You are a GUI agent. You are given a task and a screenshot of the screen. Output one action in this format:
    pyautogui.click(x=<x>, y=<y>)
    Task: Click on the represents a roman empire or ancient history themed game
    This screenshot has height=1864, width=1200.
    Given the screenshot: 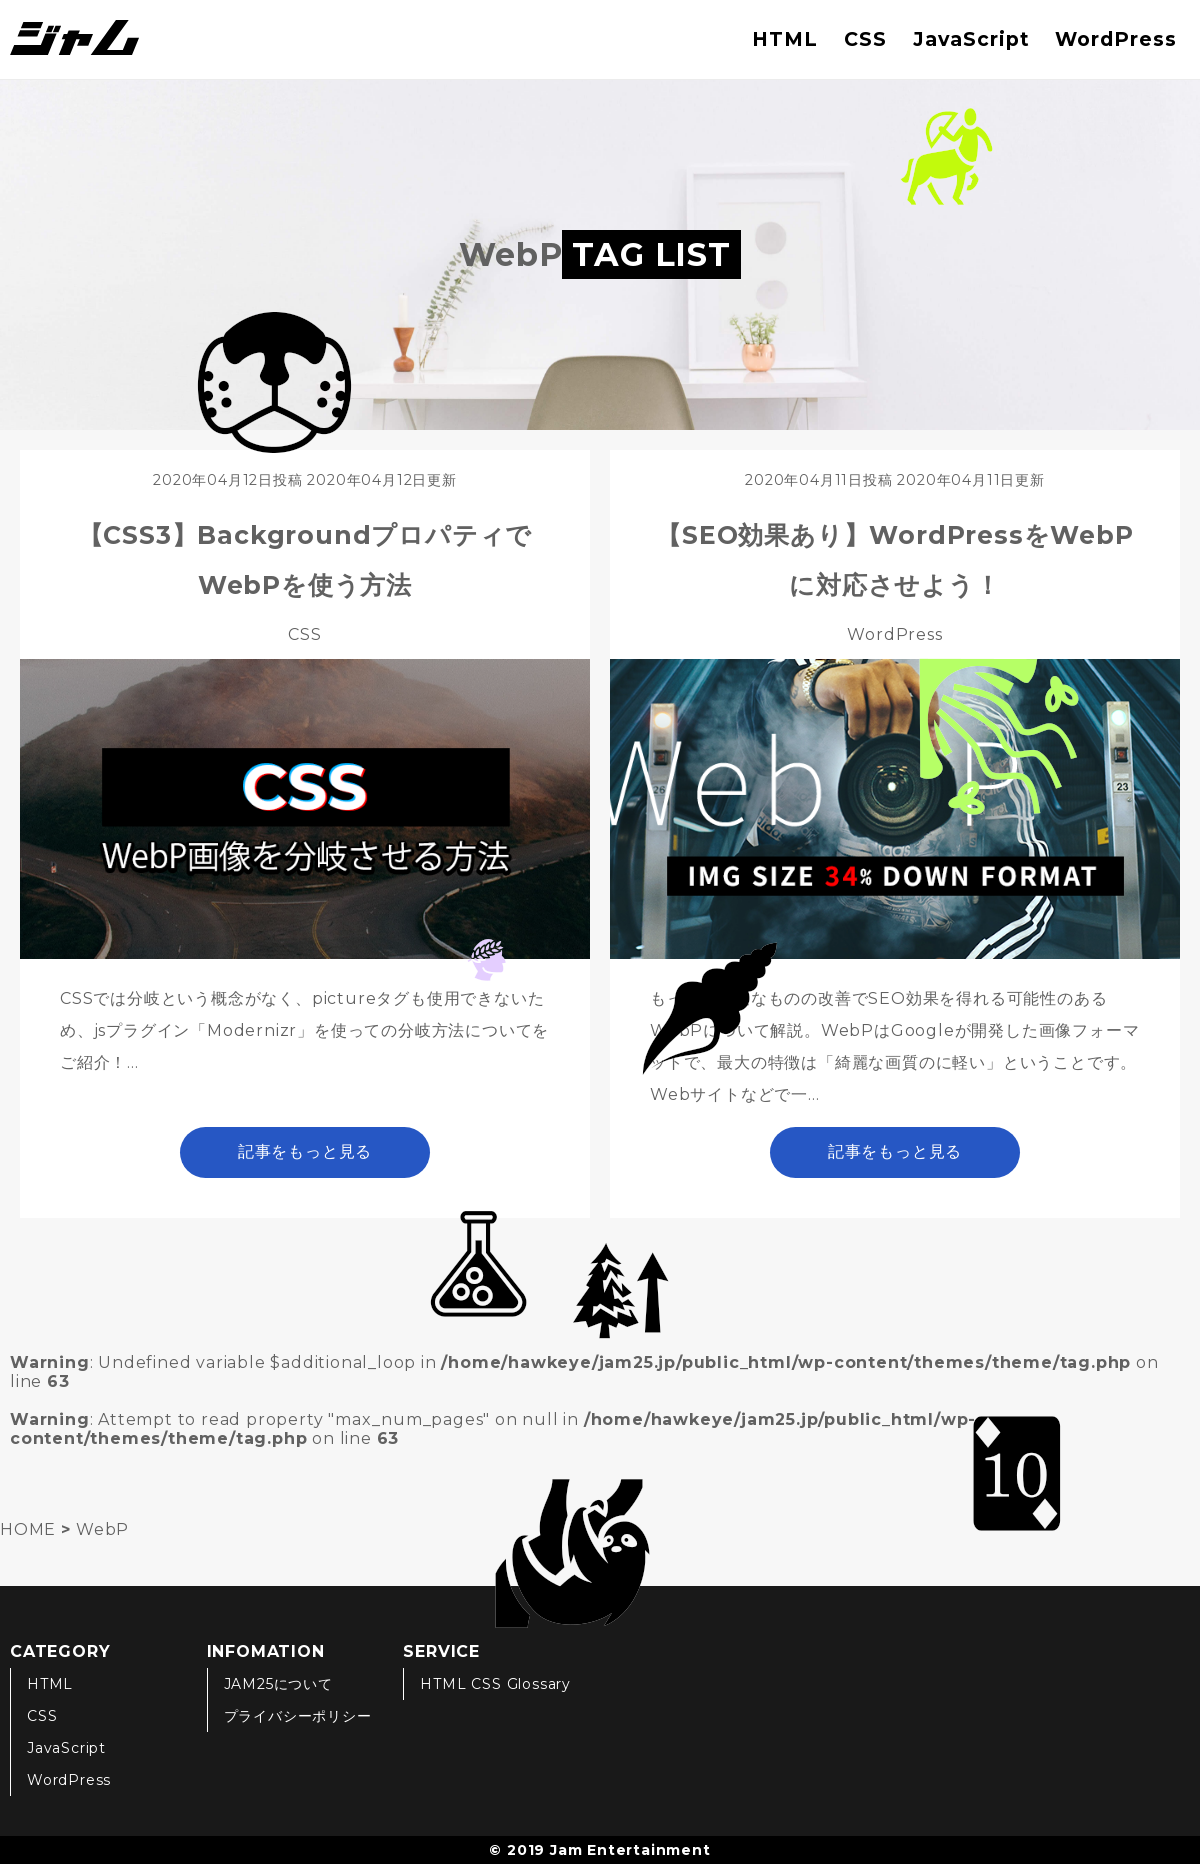 What is the action you would take?
    pyautogui.click(x=487, y=959)
    